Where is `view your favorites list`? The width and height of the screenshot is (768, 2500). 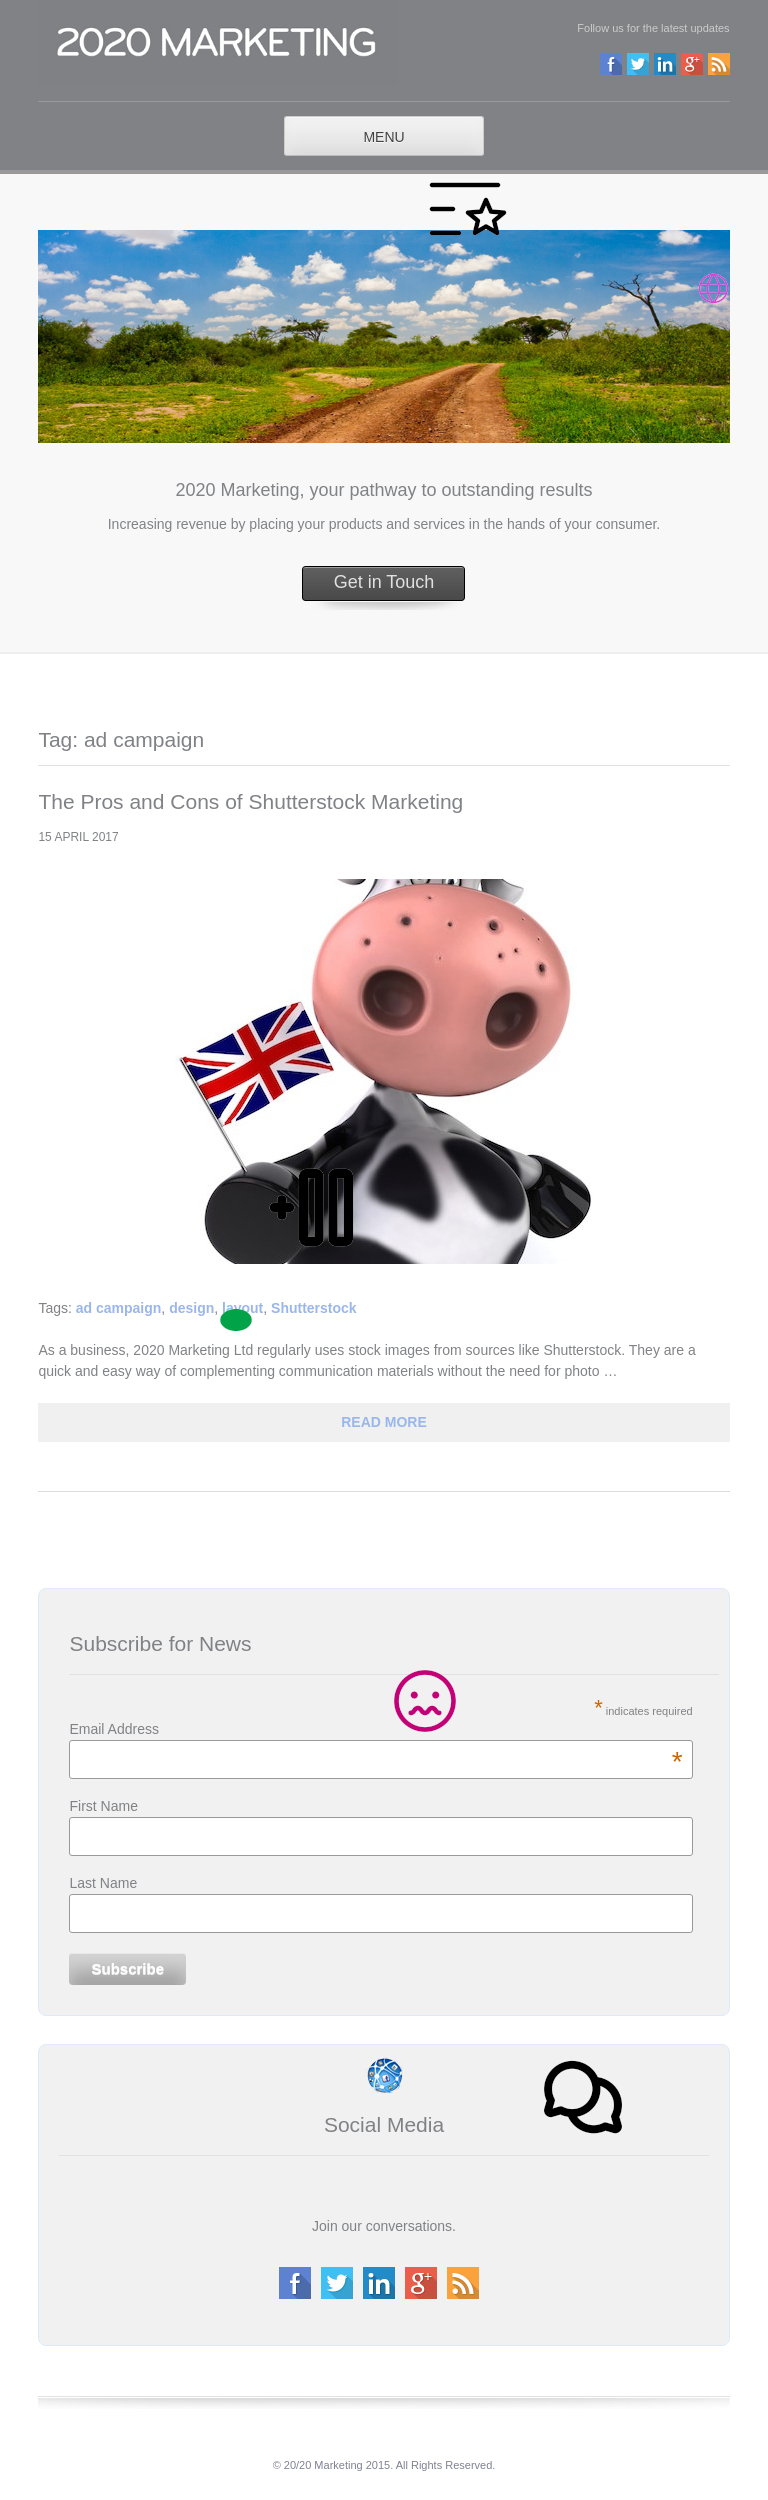 view your favorites list is located at coordinates (465, 209).